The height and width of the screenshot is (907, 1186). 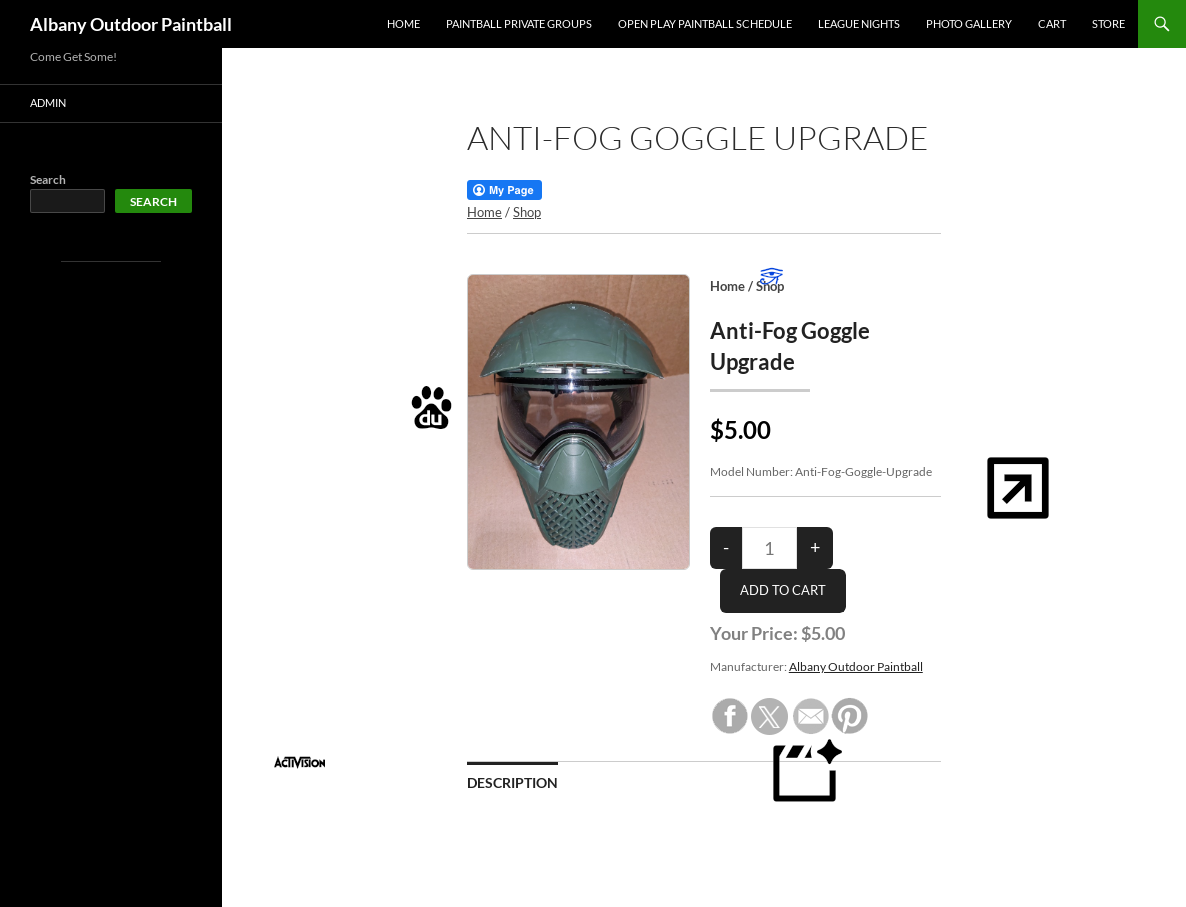 I want to click on activision company logo, so click(x=299, y=762).